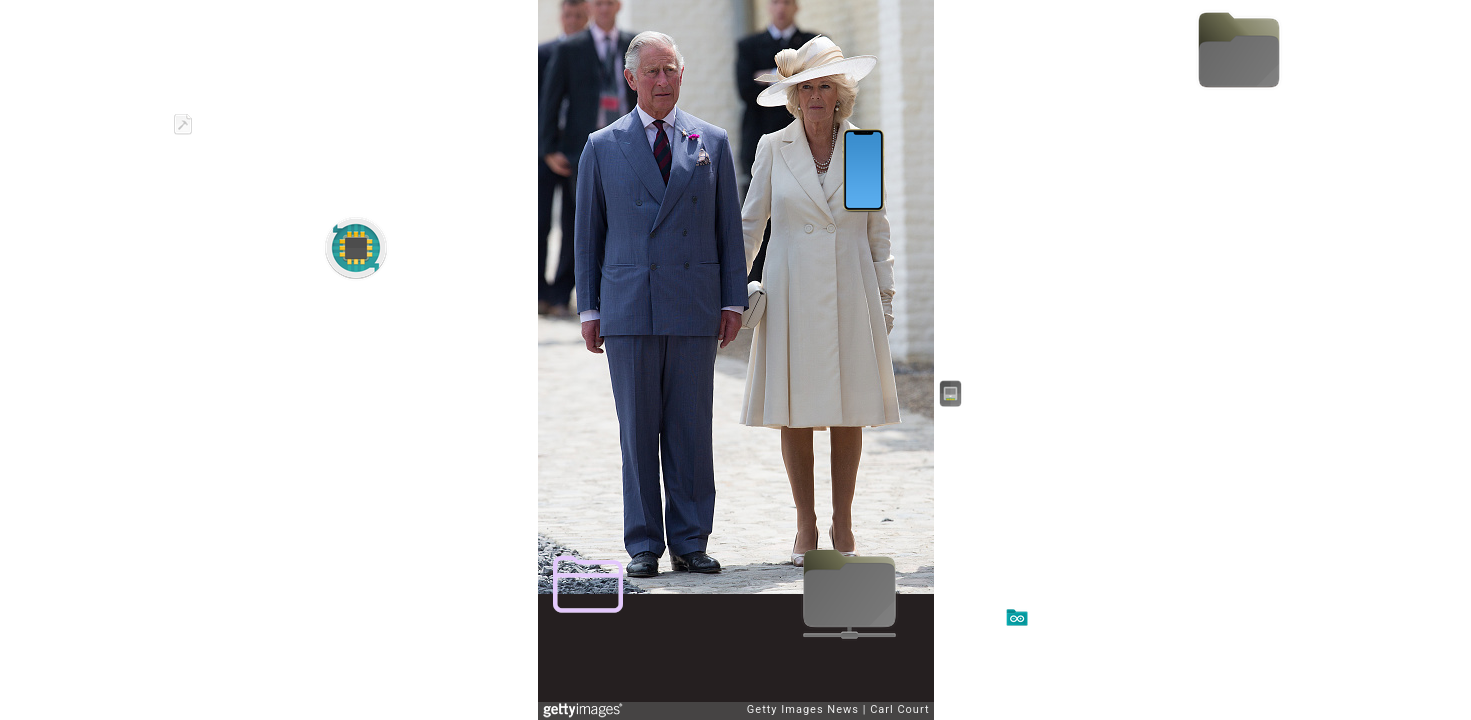 This screenshot has height=720, width=1471. What do you see at coordinates (356, 248) in the screenshot?
I see `access system driver settings` at bounding box center [356, 248].